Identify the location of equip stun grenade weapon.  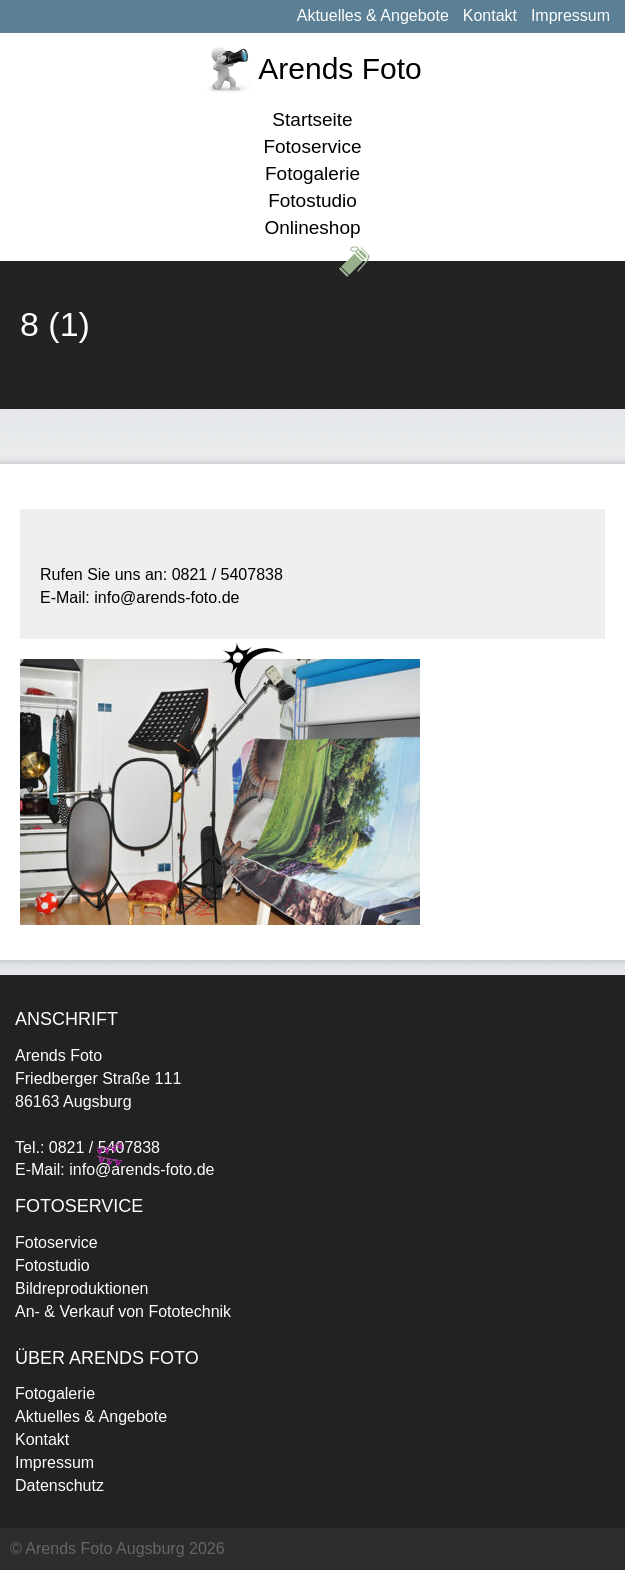
(354, 261).